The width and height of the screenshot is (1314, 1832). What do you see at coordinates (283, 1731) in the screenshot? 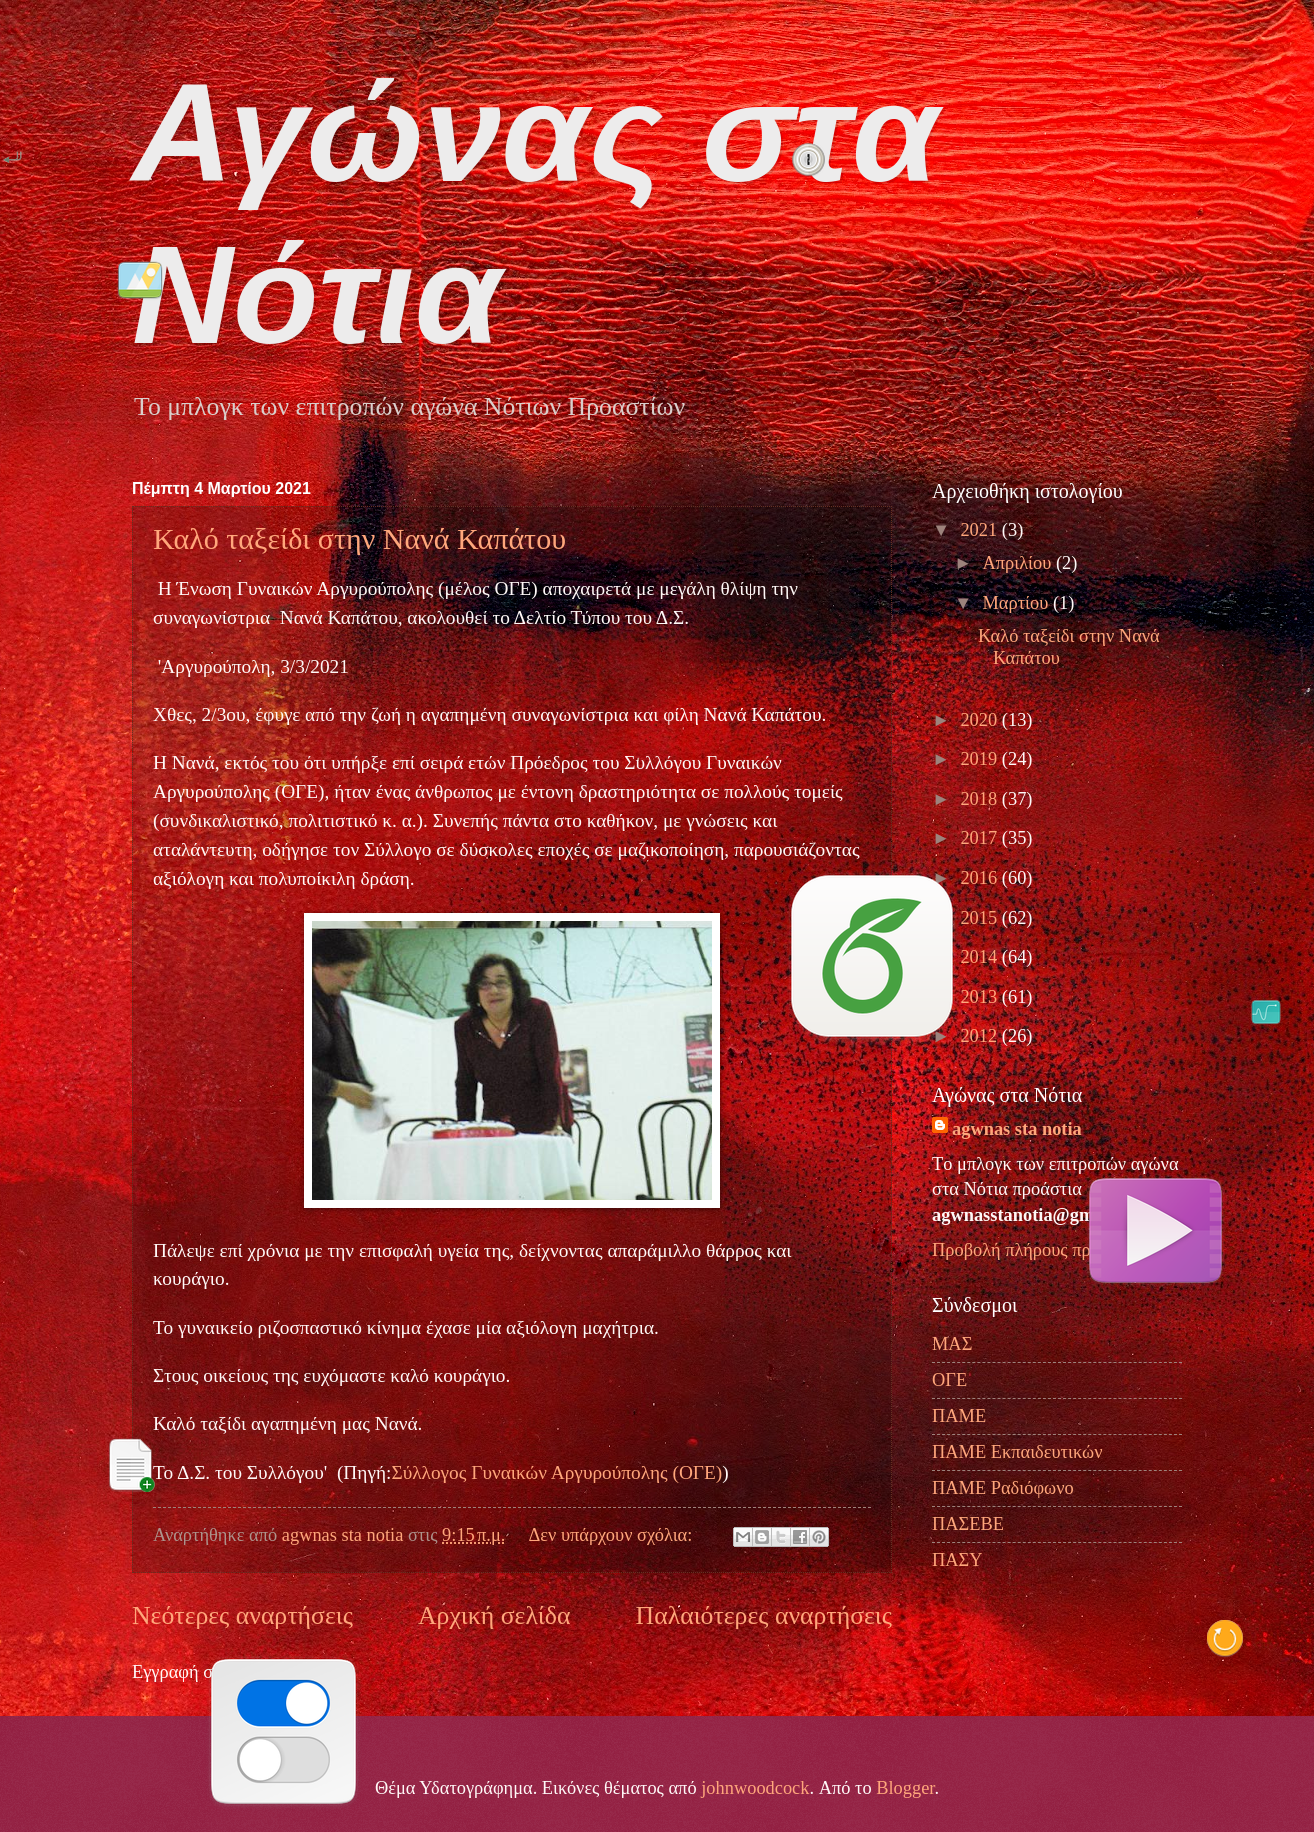
I see `open gnome tweaks to customize desktop settings` at bounding box center [283, 1731].